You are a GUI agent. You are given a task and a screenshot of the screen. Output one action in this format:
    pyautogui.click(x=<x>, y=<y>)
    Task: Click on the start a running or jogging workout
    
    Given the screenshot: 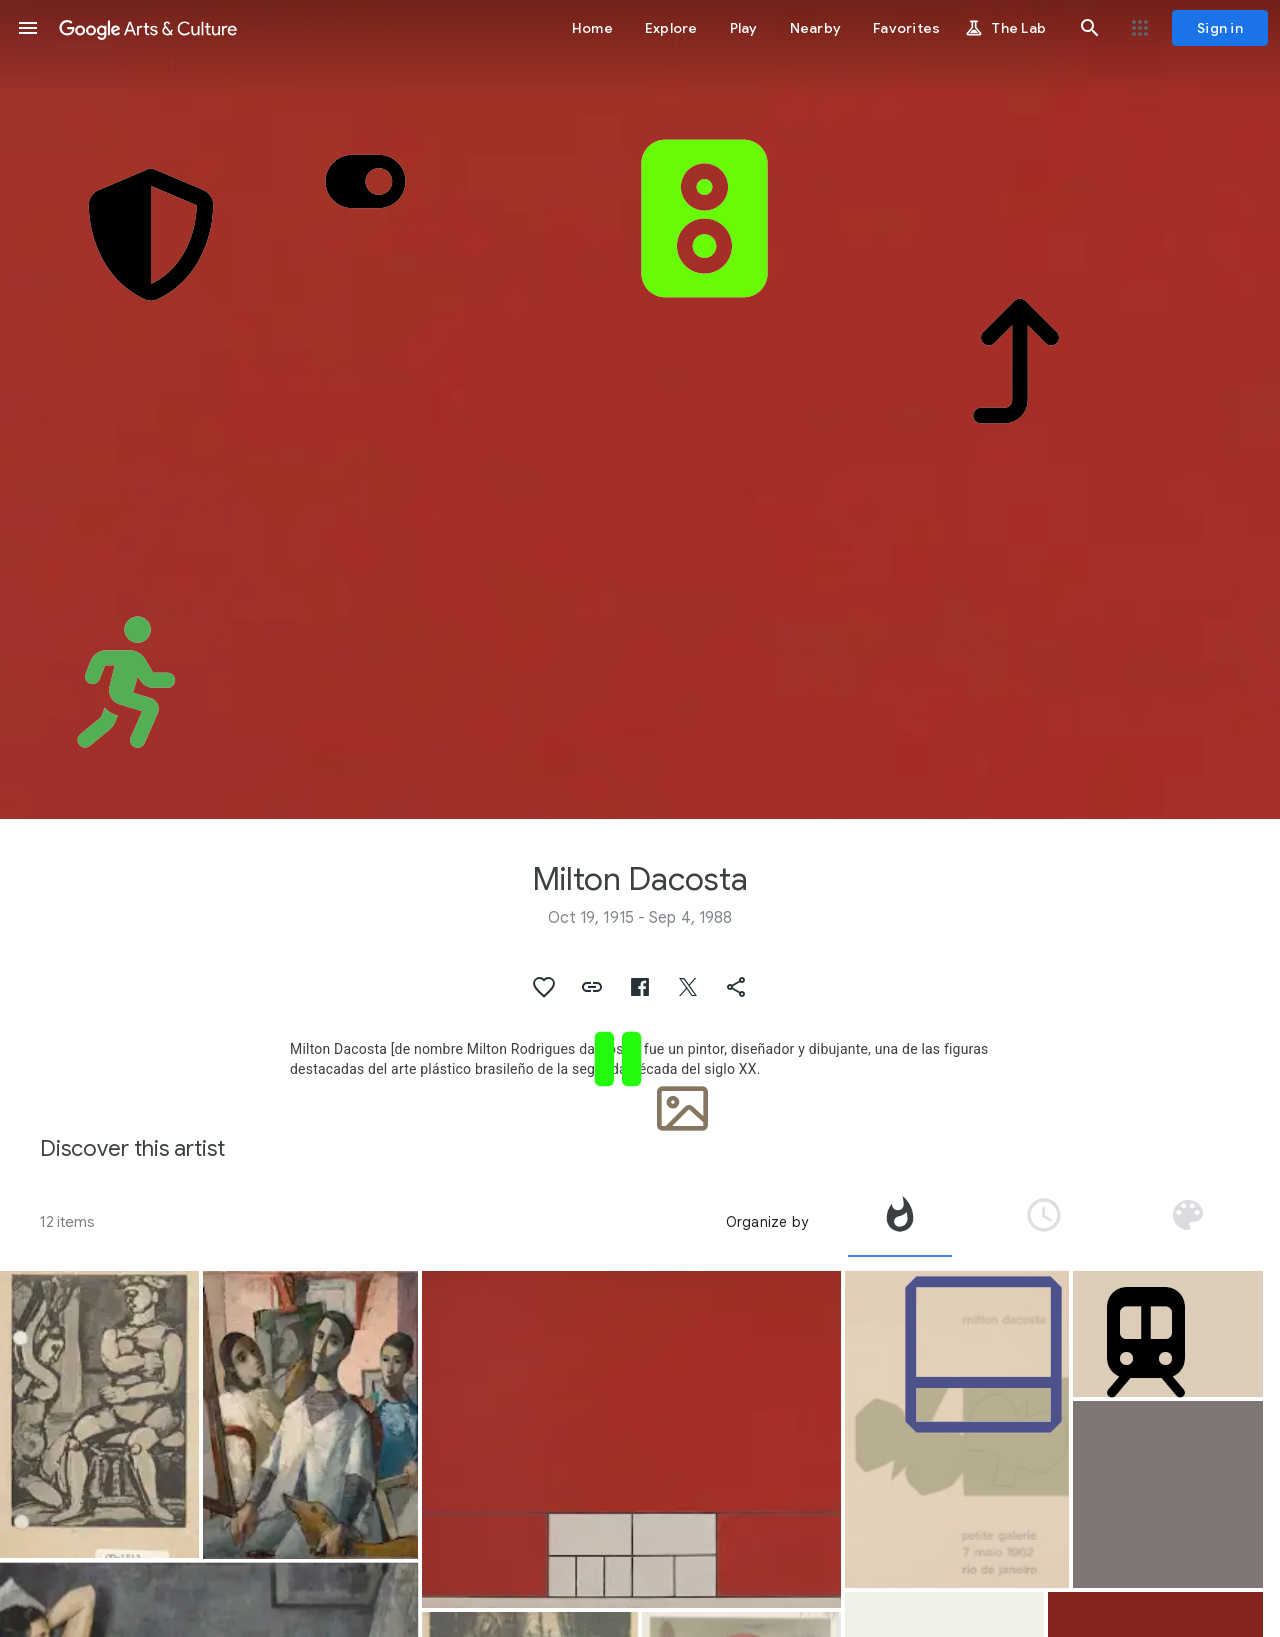 What is the action you would take?
    pyautogui.click(x=130, y=684)
    